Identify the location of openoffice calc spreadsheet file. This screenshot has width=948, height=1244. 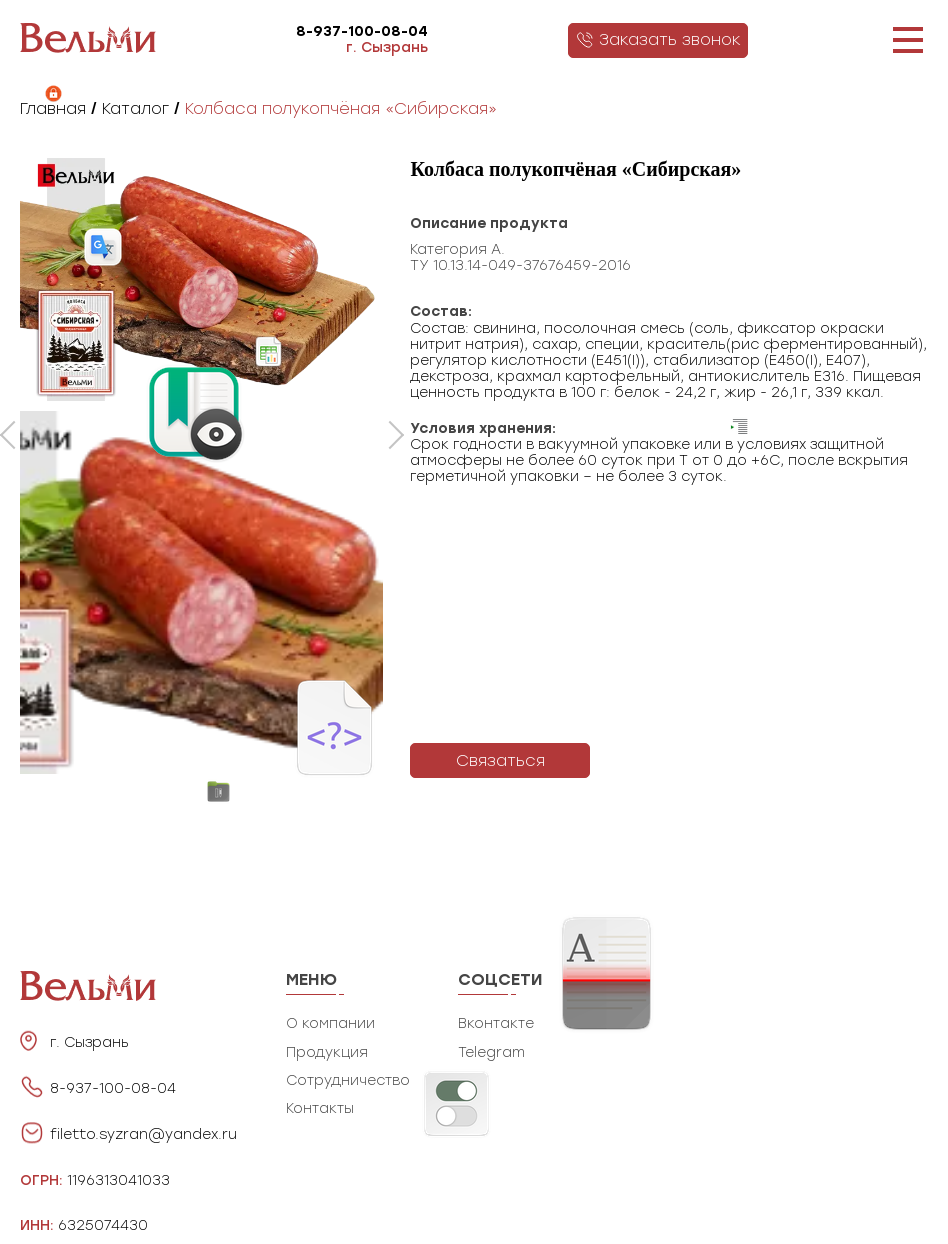
(268, 351).